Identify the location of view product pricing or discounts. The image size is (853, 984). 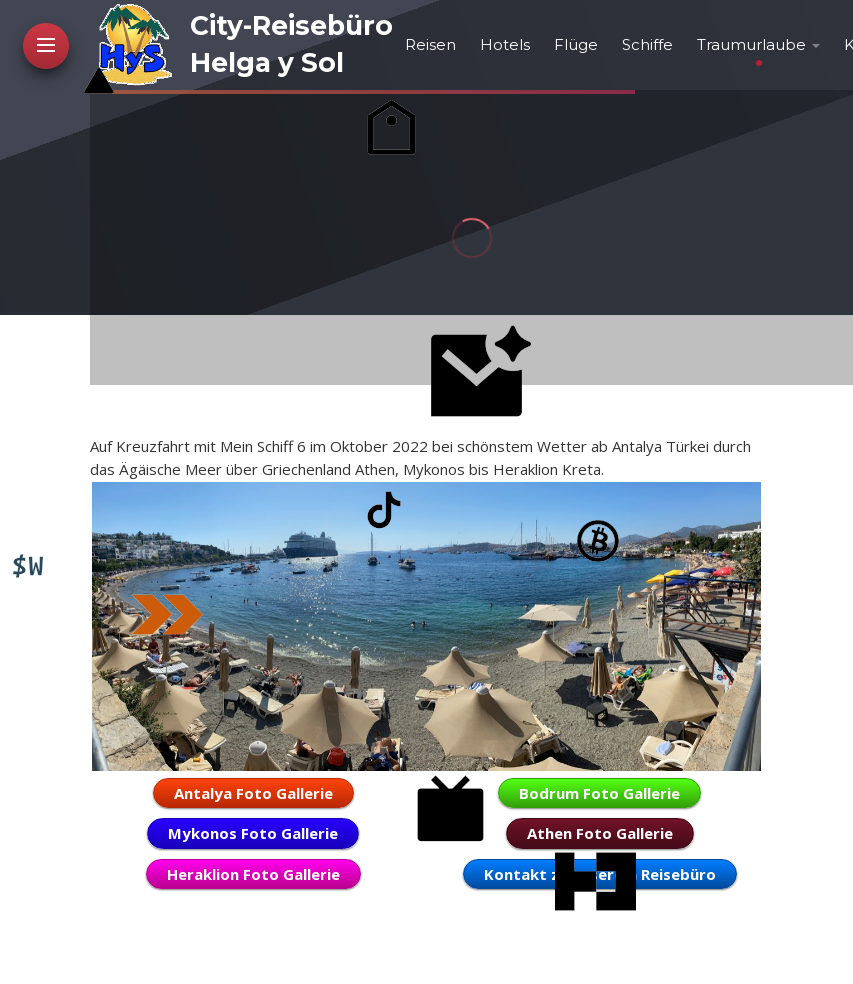
(391, 128).